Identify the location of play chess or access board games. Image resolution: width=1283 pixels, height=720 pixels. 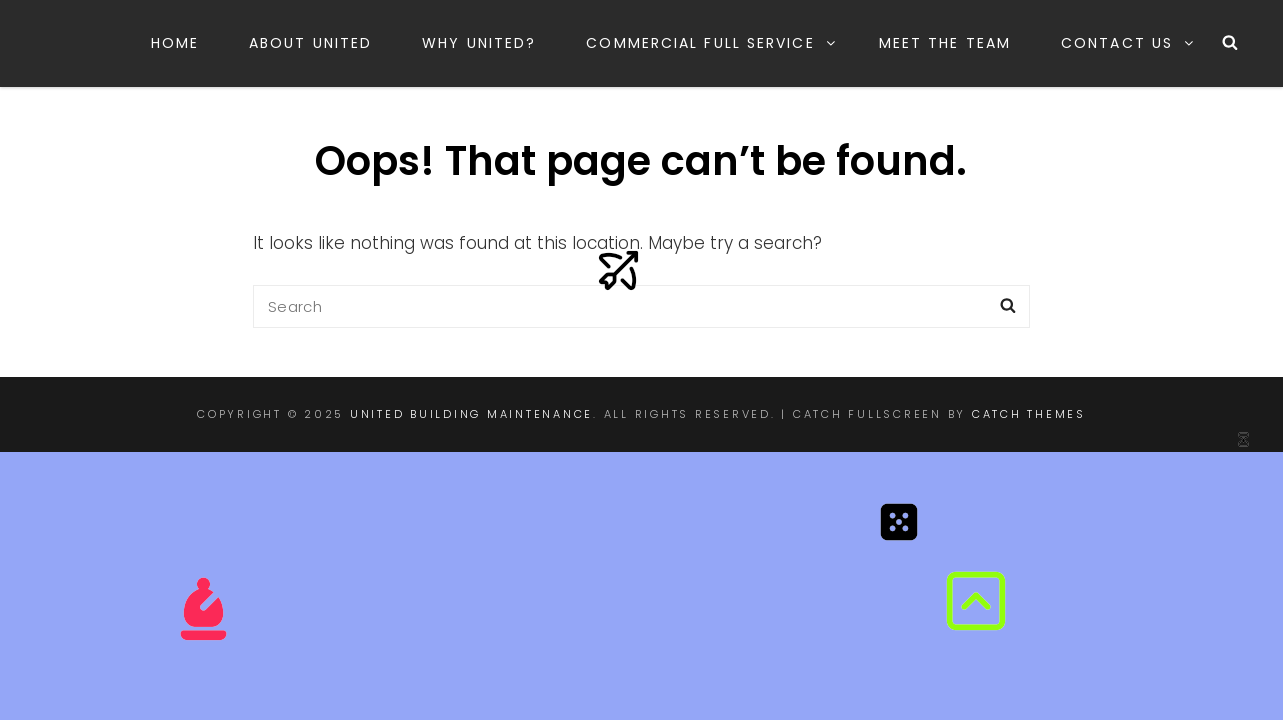
(203, 610).